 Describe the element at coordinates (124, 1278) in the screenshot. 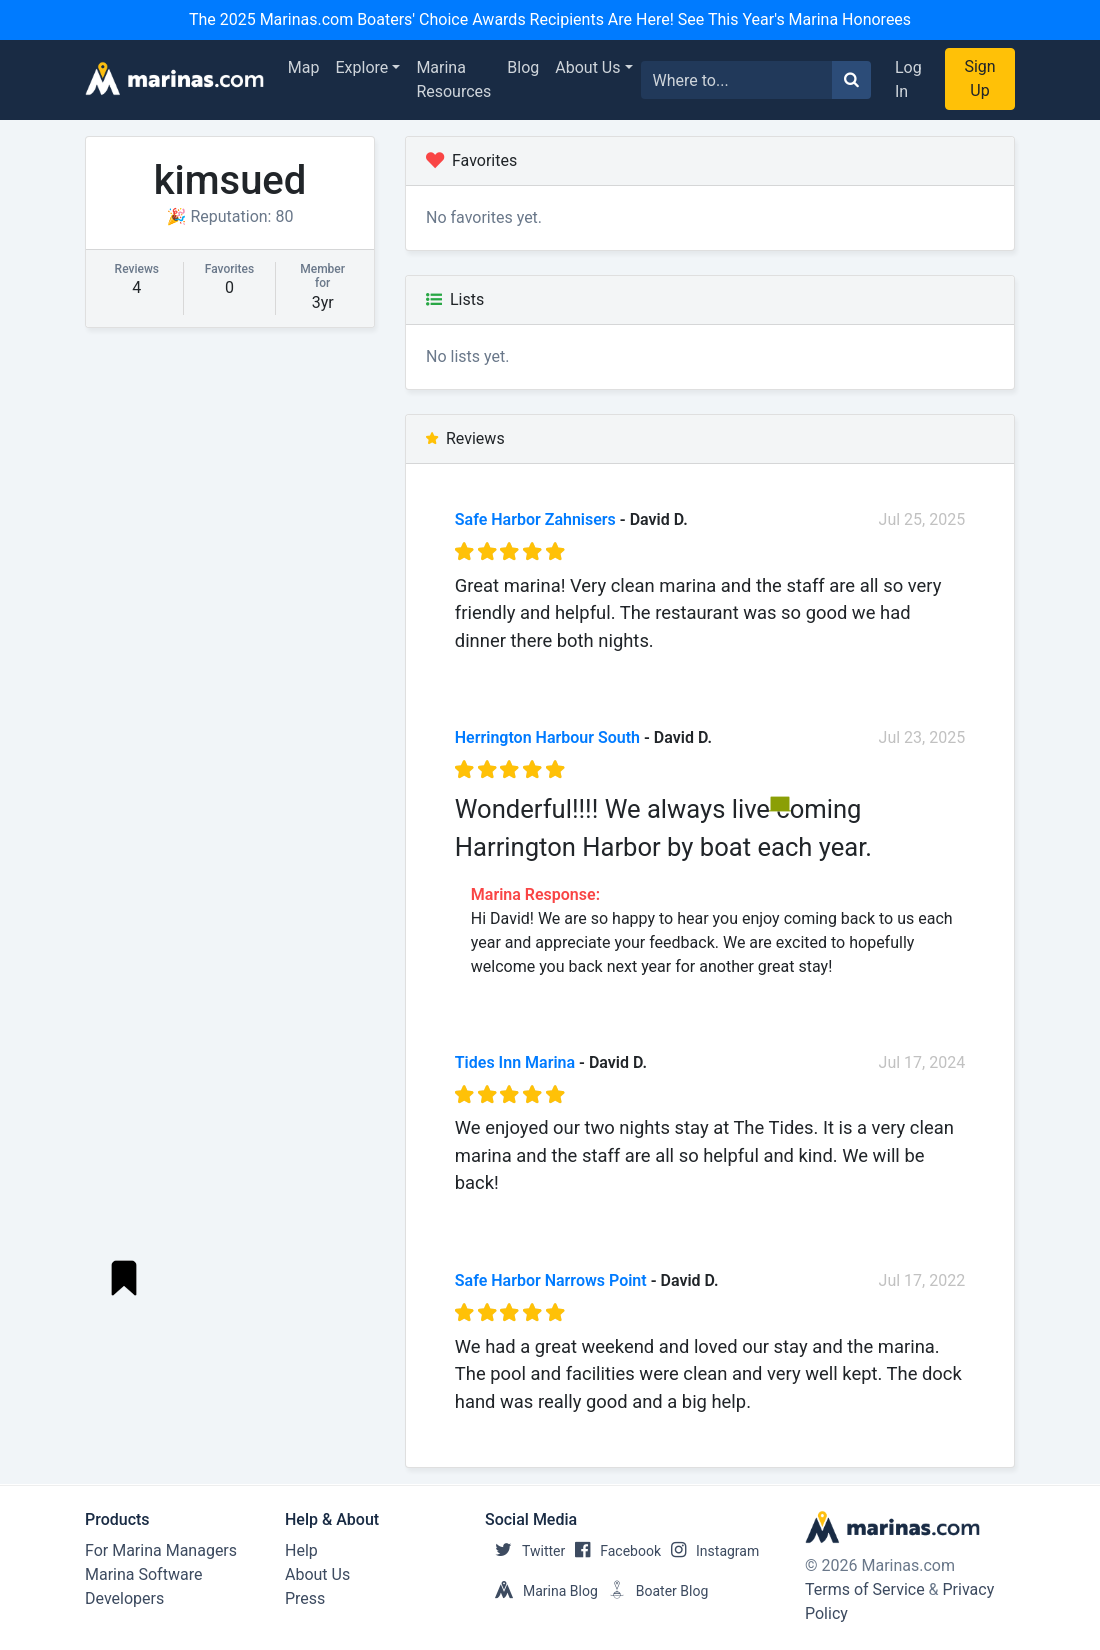

I see `save this item for later` at that location.